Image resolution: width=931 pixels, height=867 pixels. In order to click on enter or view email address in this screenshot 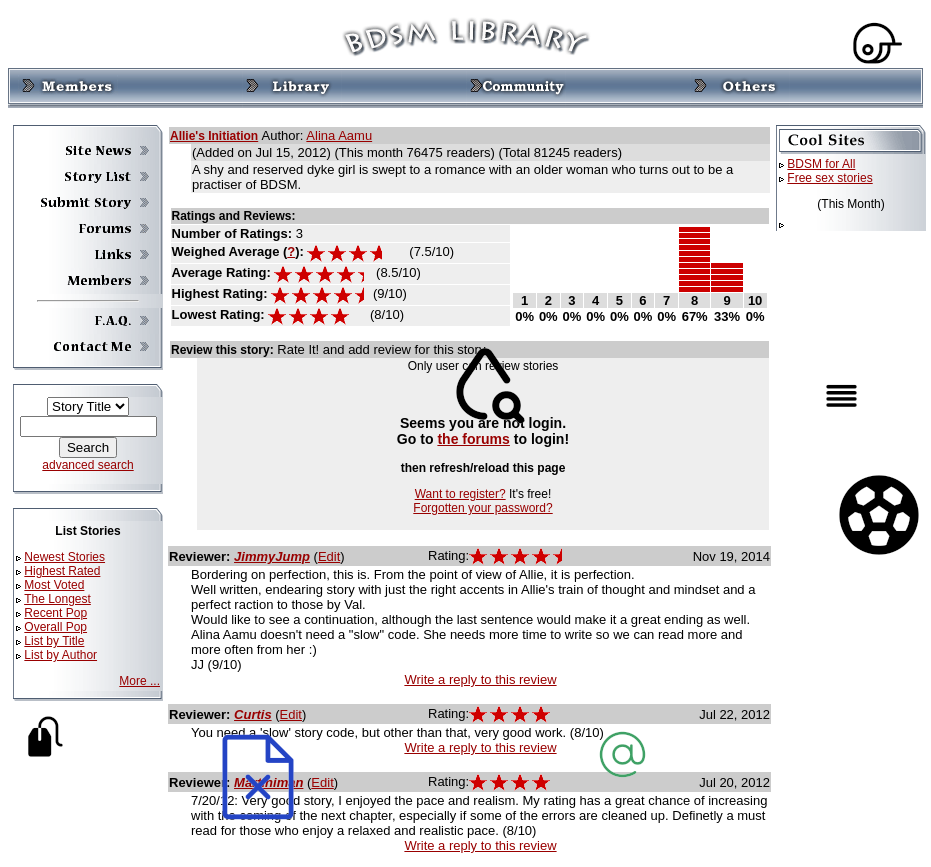, I will do `click(622, 754)`.